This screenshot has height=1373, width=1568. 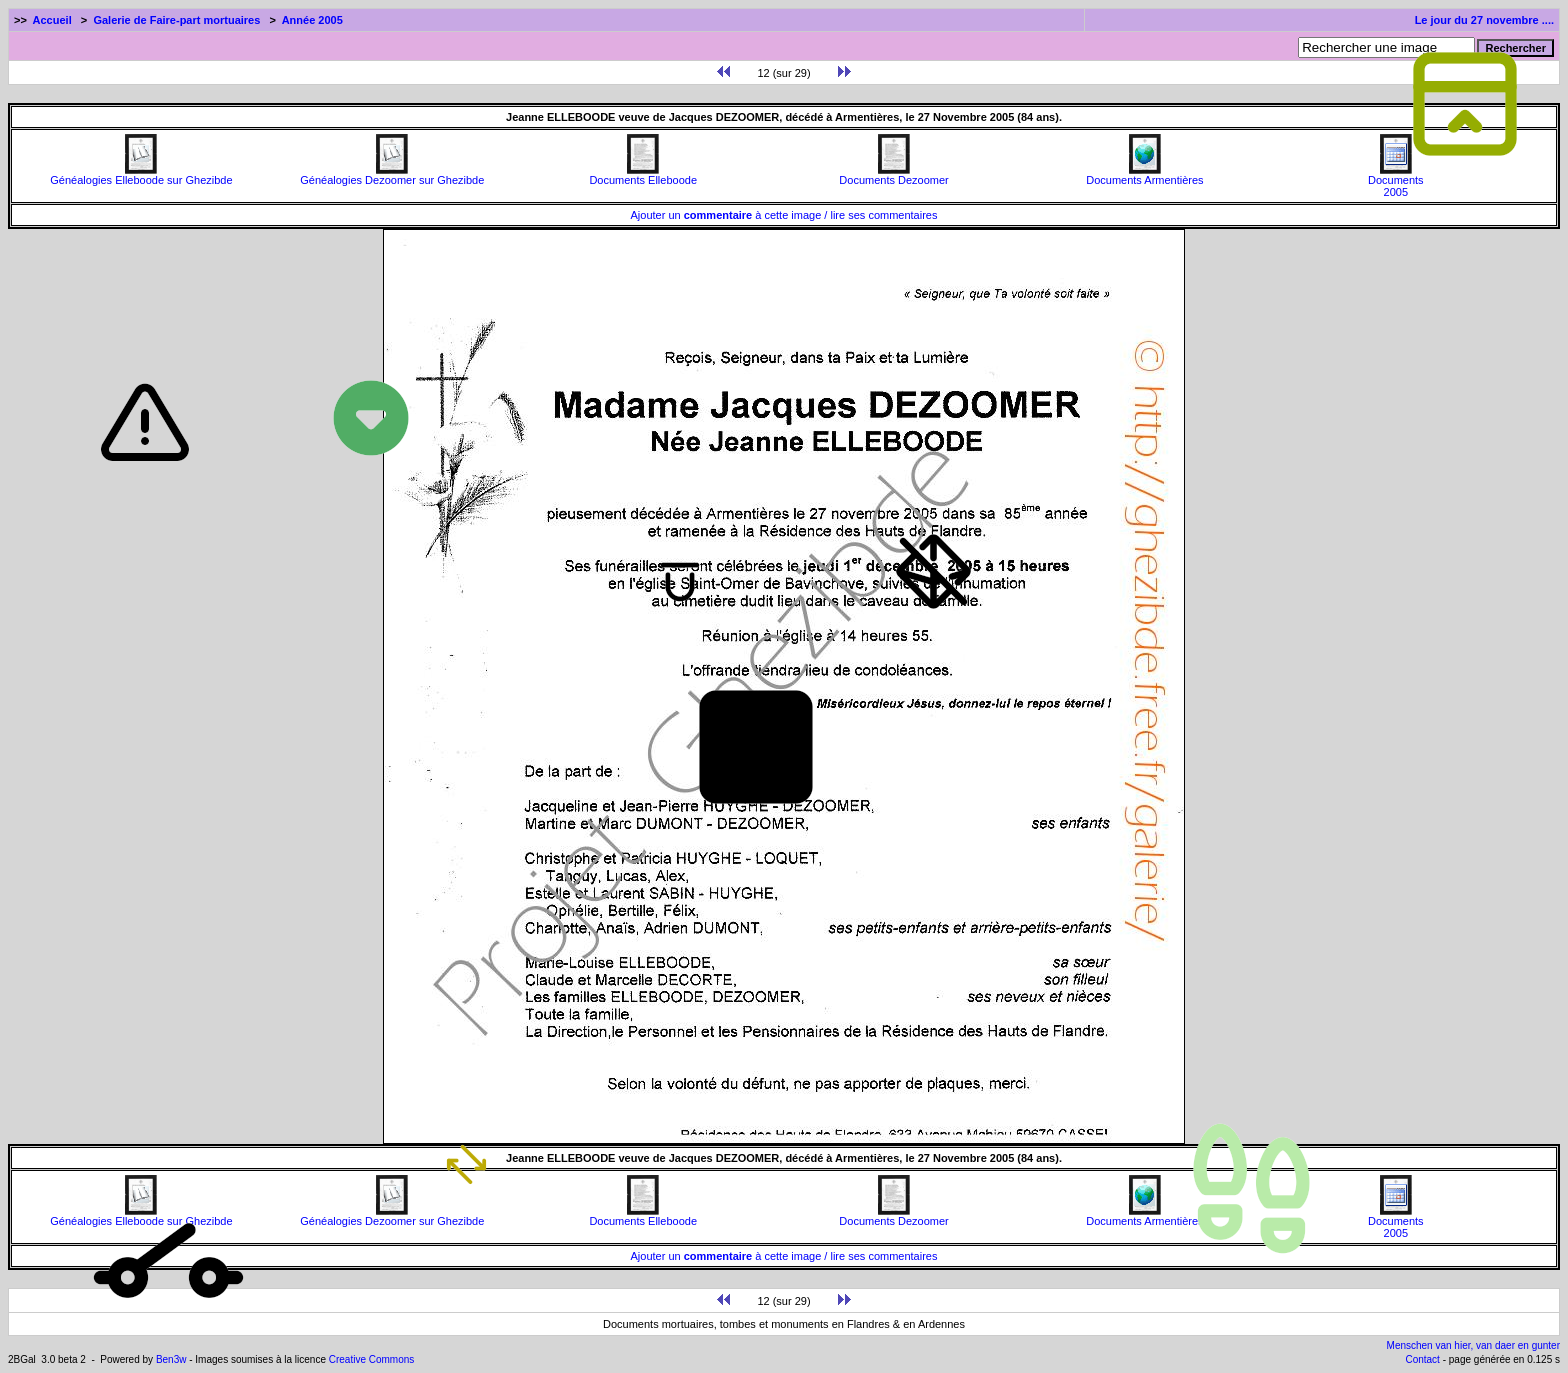 I want to click on warning or caution indicator, so click(x=145, y=425).